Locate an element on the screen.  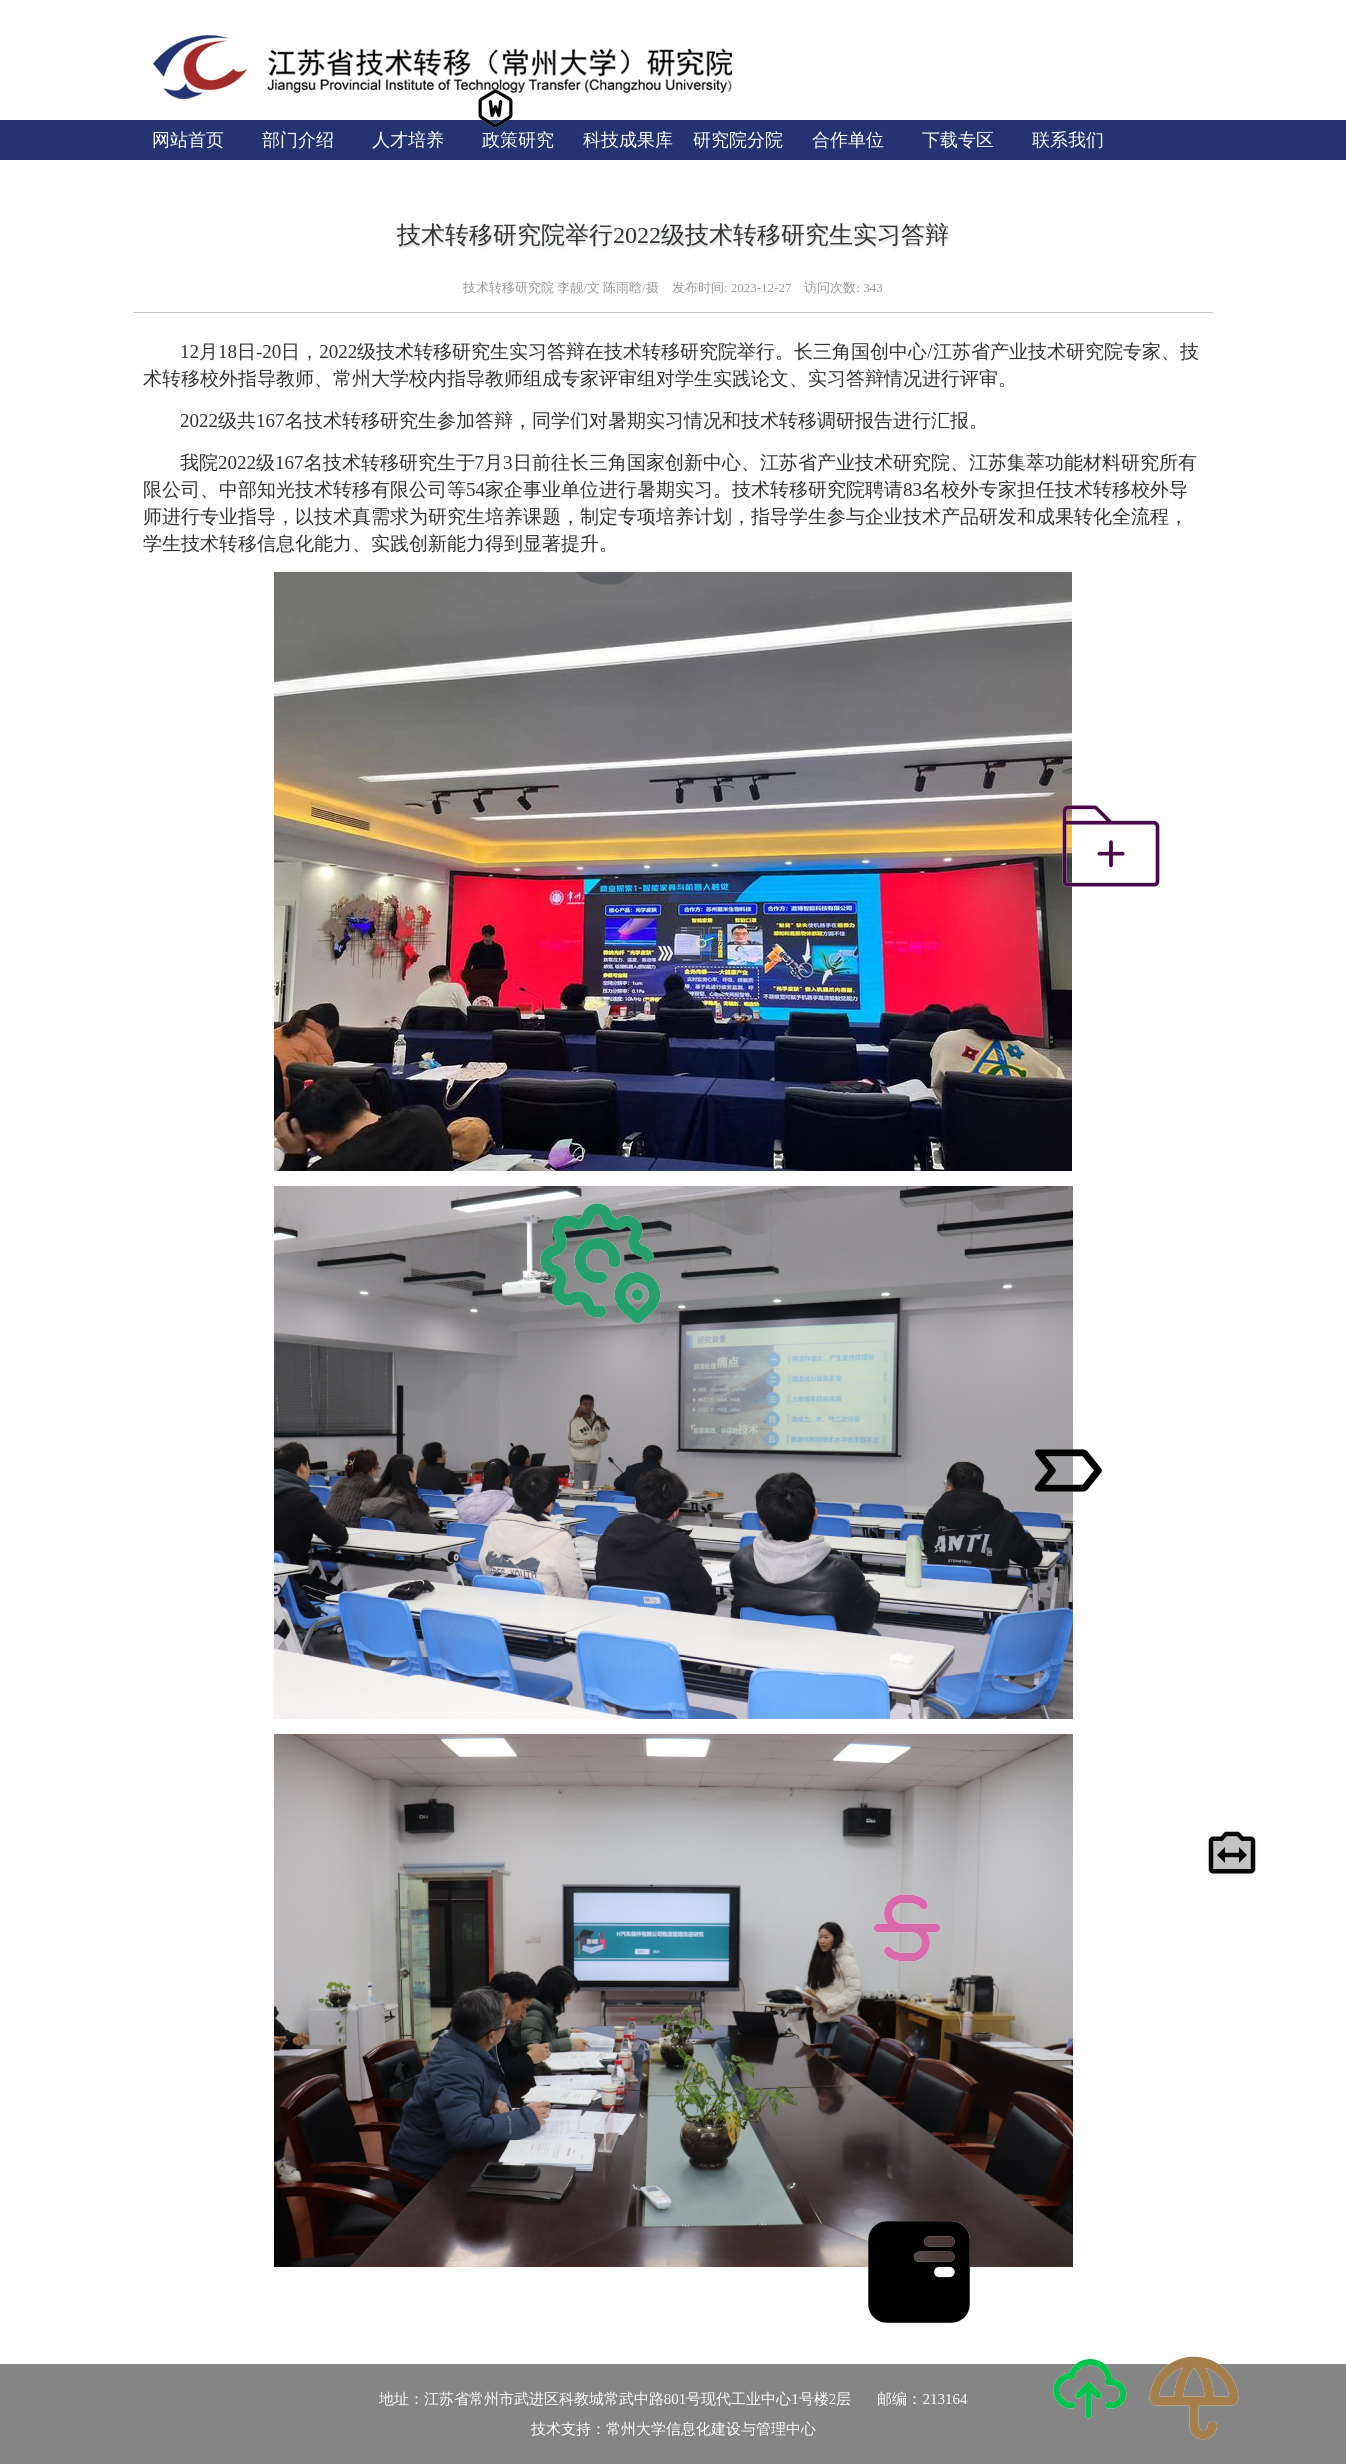
switch between front and rear camera is located at coordinates (1232, 1855).